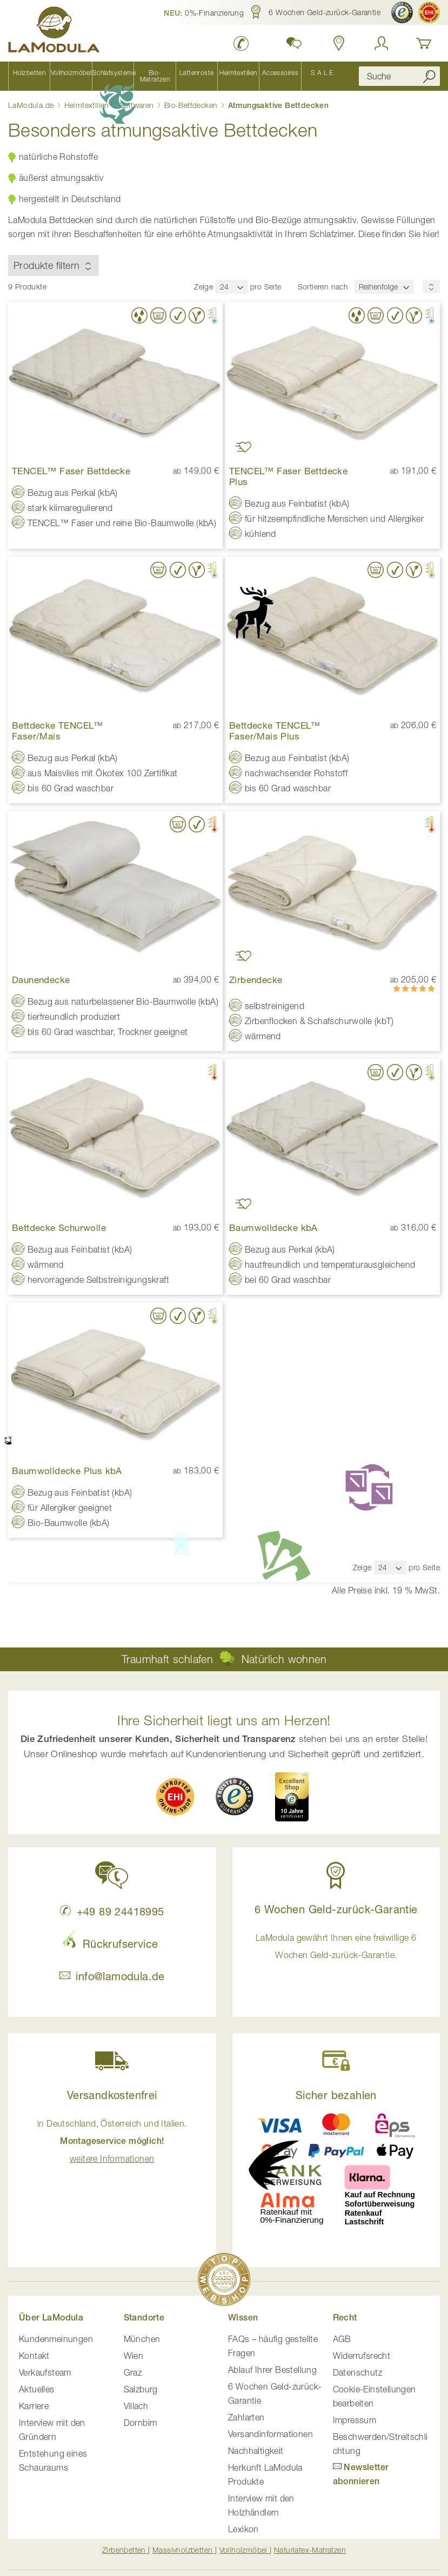 The height and width of the screenshot is (2576, 448). I want to click on indicates a flying or aerial ability in a game, so click(274, 2164).